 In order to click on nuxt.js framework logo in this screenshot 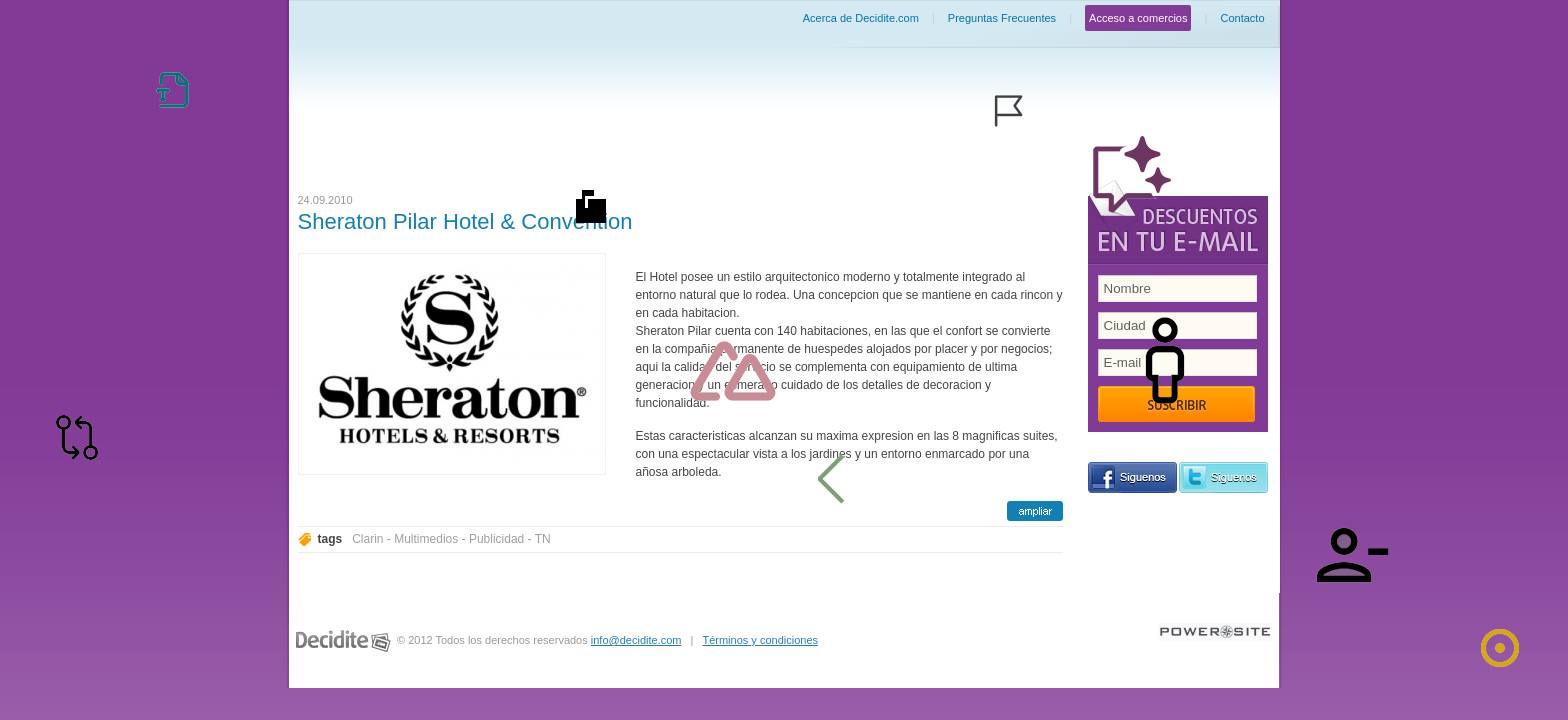, I will do `click(733, 371)`.